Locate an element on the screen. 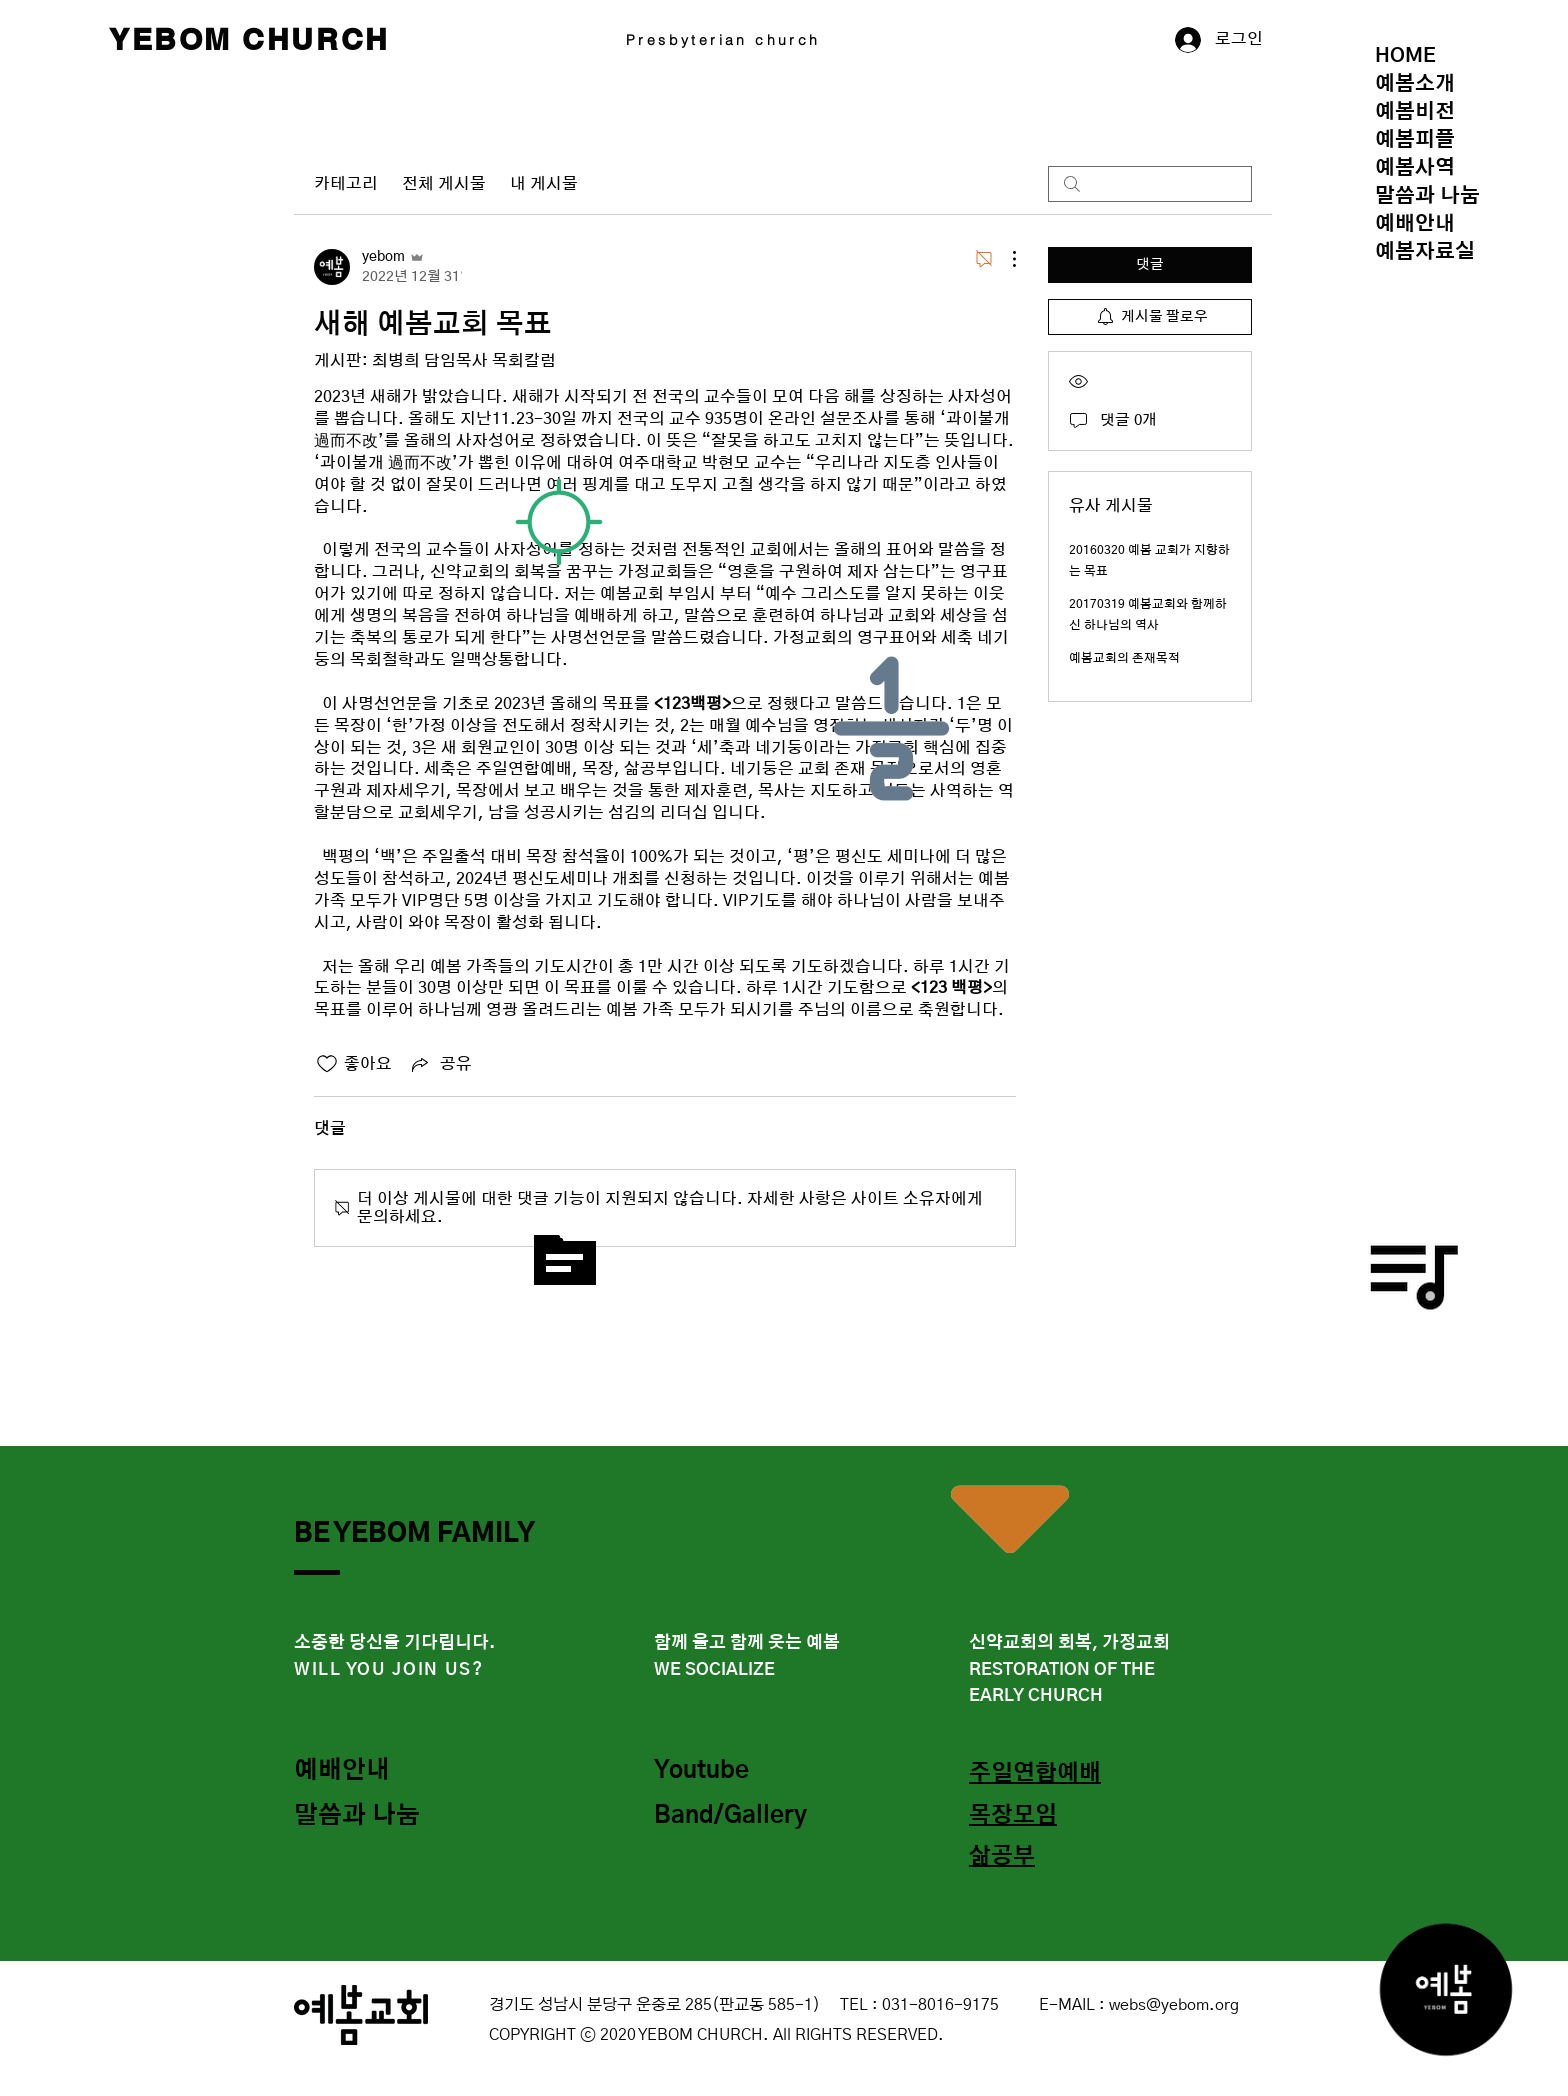 The width and height of the screenshot is (1568, 2096). access current GPS location is located at coordinates (559, 522).